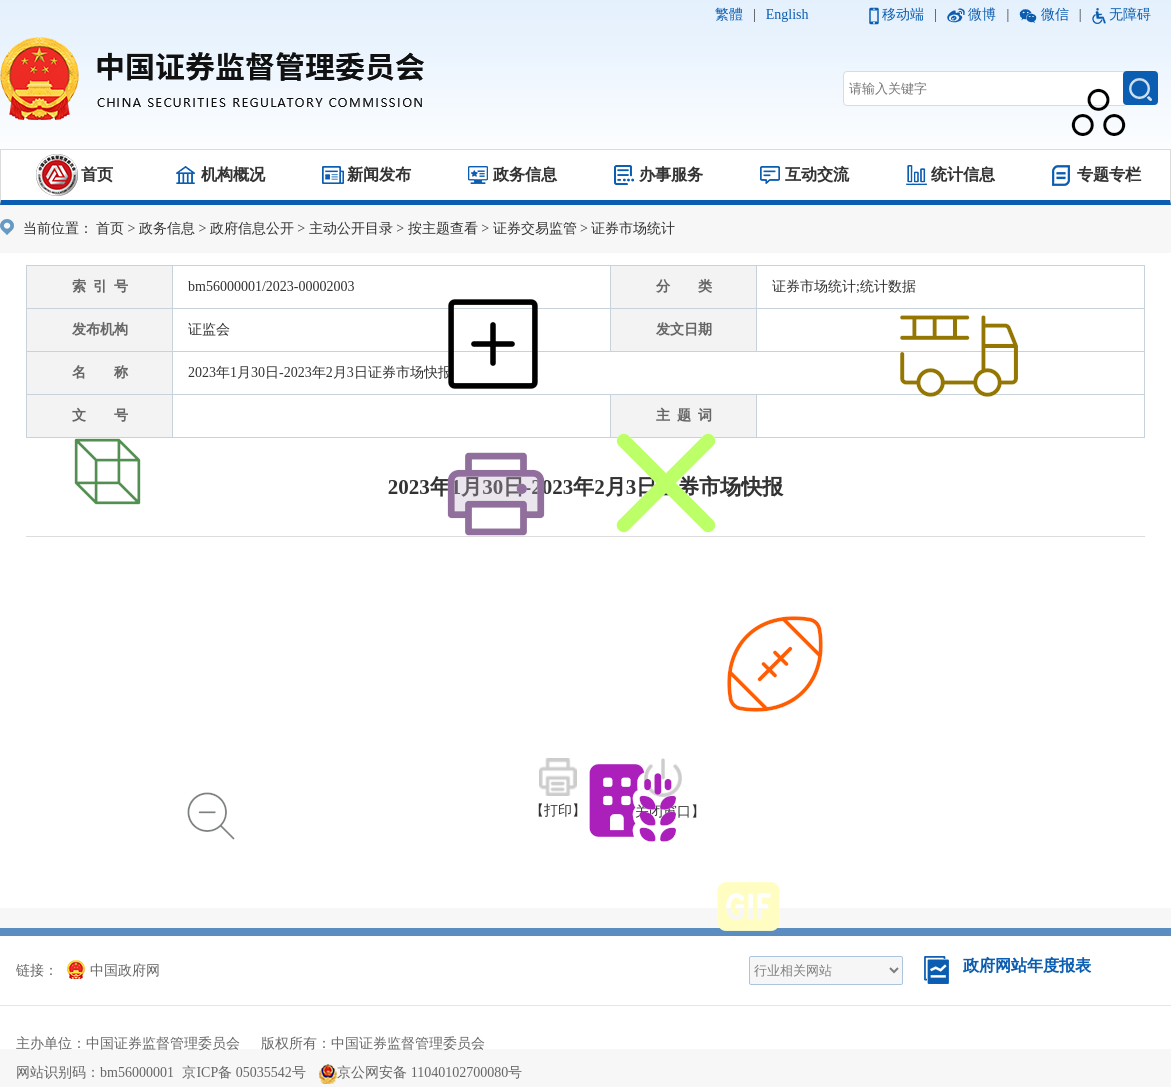  What do you see at coordinates (666, 483) in the screenshot?
I see `close the current window or dialog` at bounding box center [666, 483].